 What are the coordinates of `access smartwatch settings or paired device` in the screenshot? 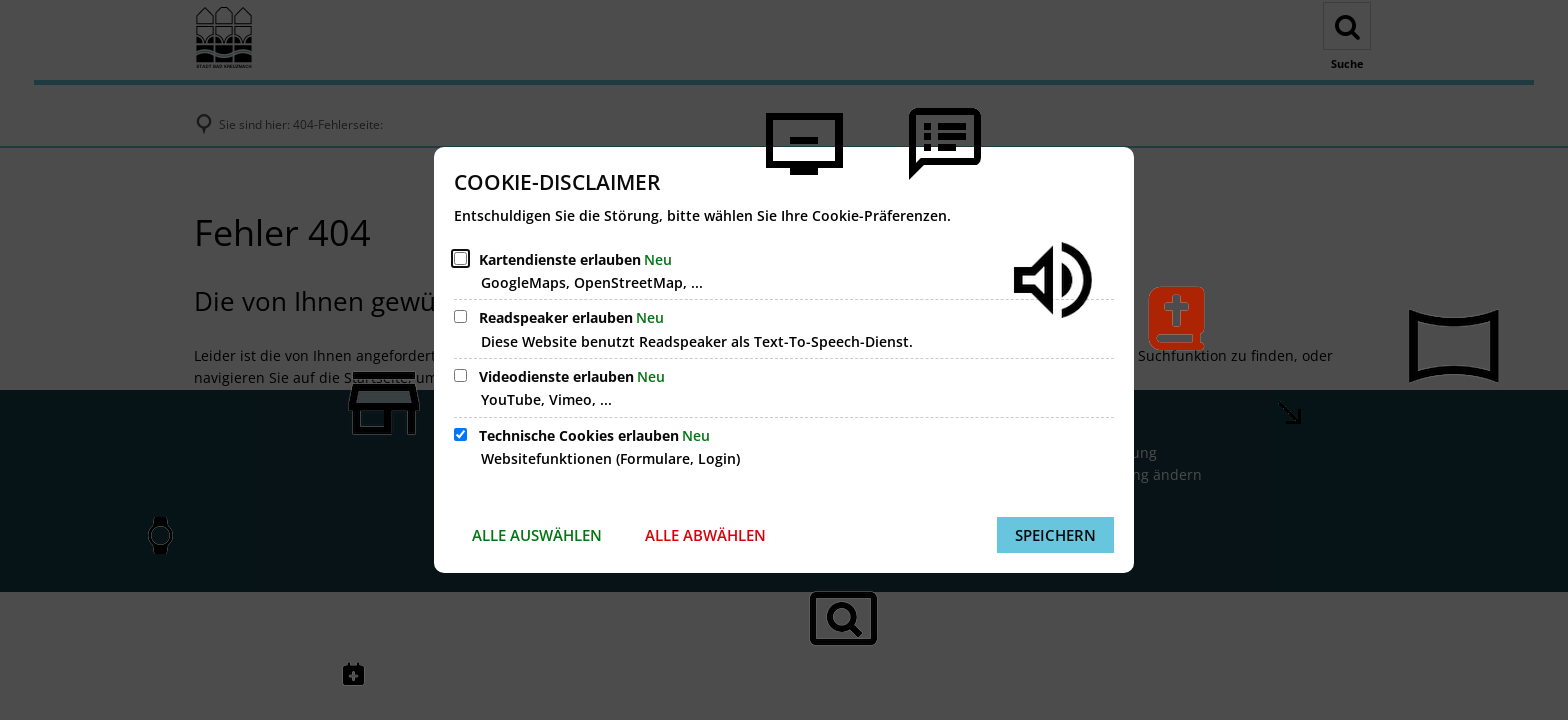 It's located at (160, 535).